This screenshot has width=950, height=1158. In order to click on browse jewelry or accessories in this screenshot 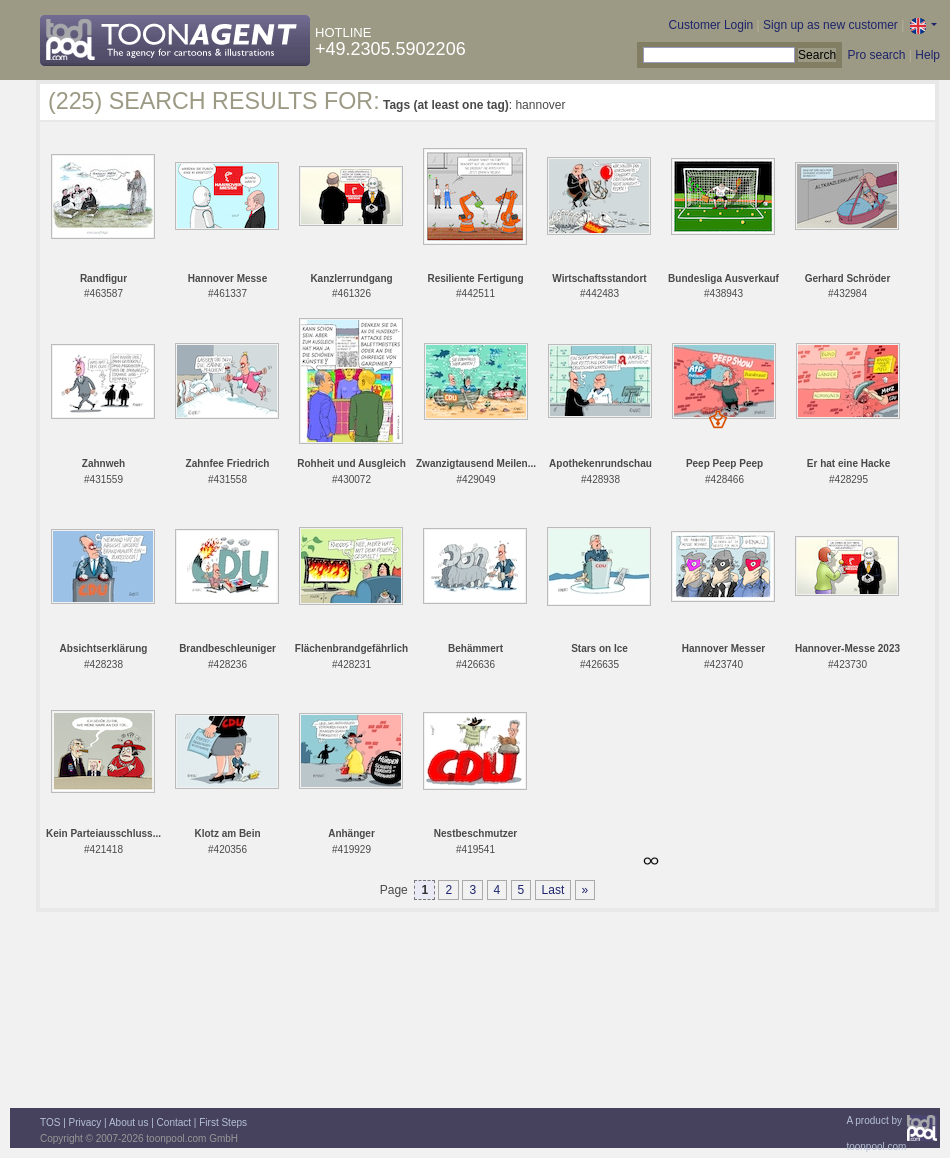, I will do `click(718, 420)`.